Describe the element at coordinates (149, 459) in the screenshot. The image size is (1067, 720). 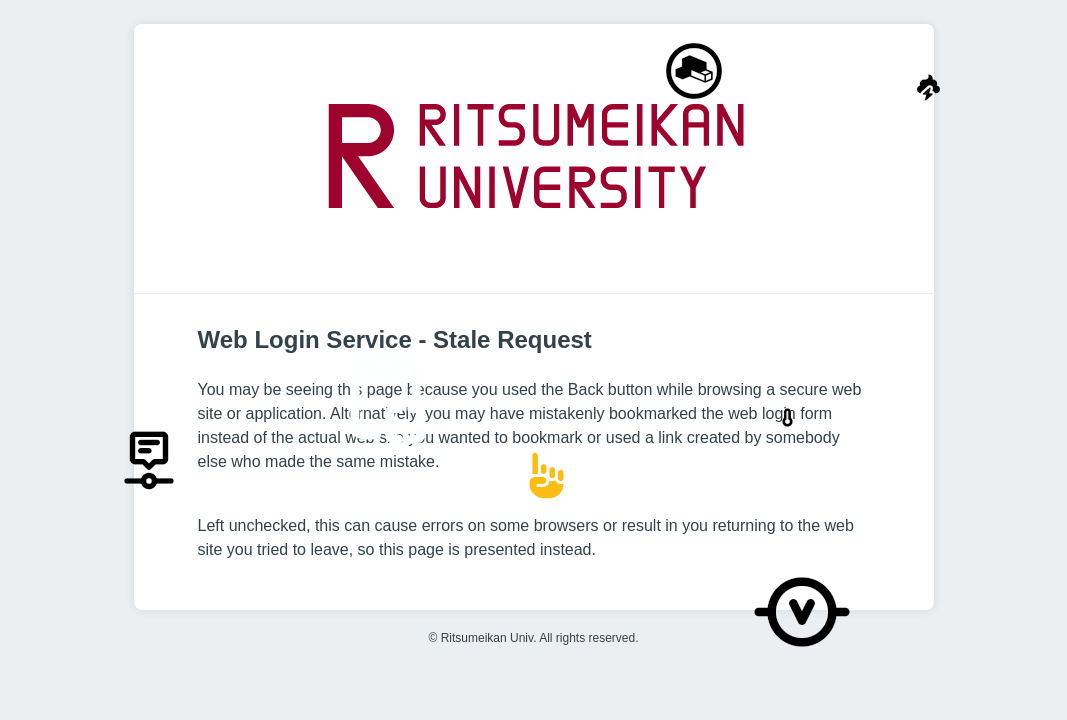
I see `view event details on timeline` at that location.